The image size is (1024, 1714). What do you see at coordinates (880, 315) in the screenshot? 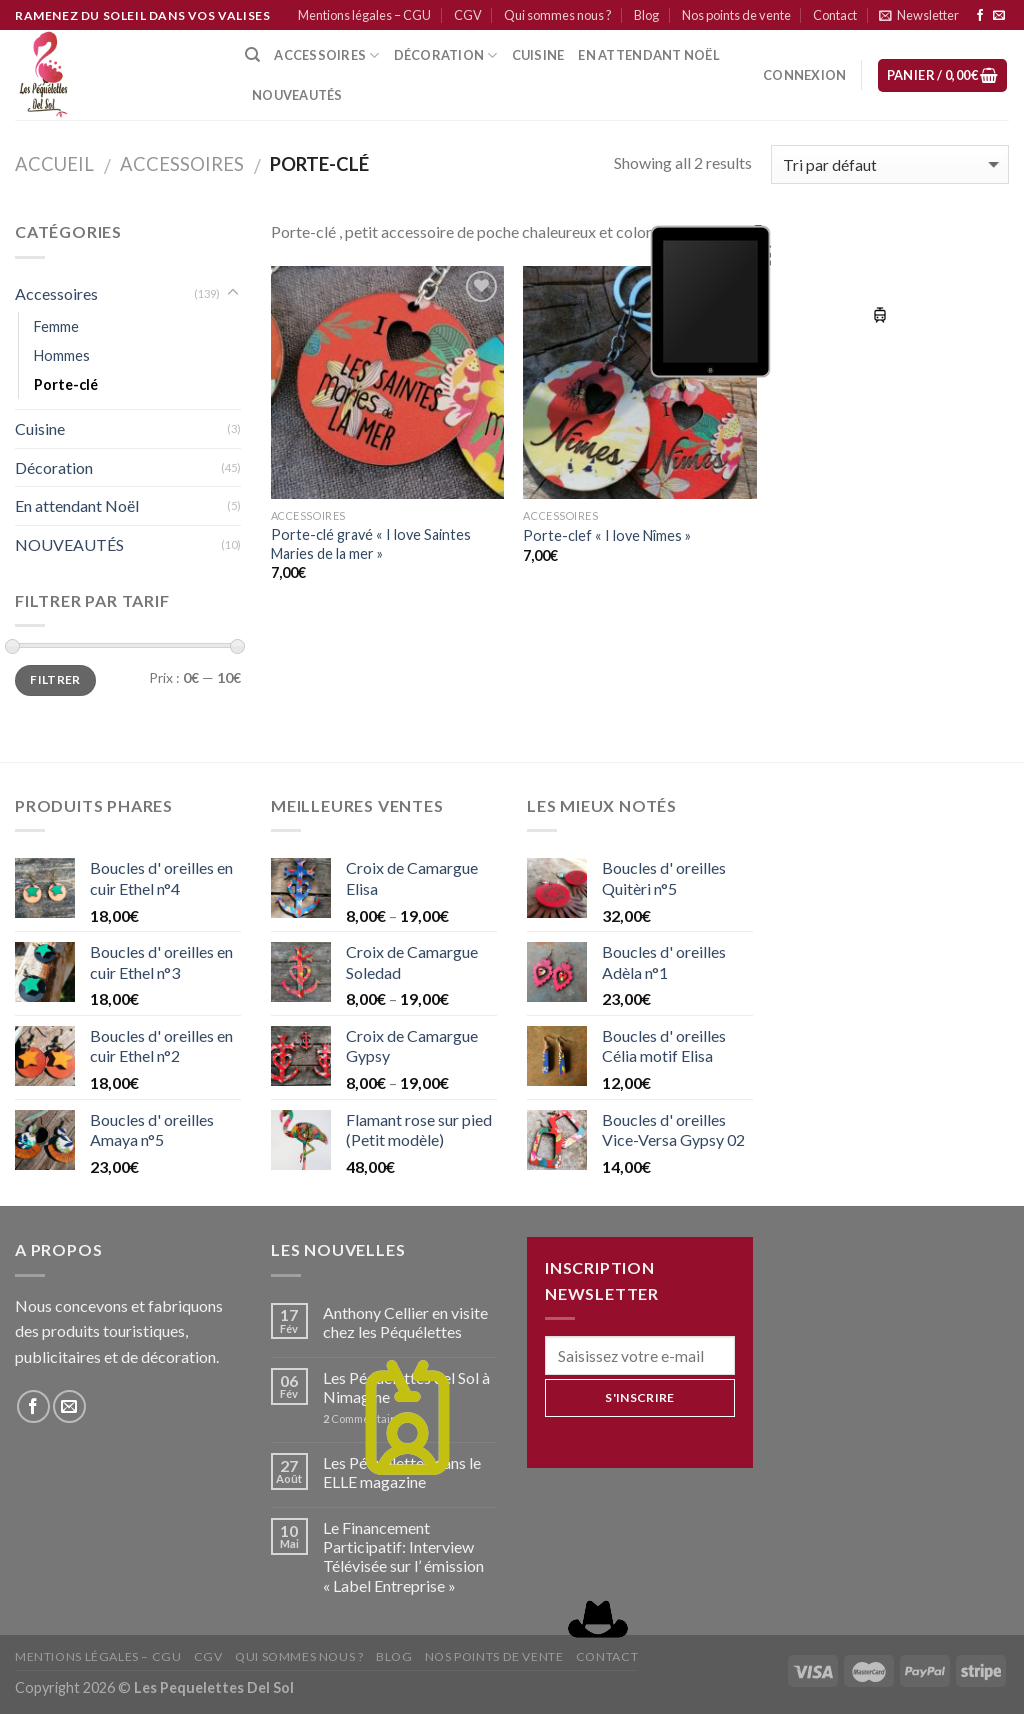
I see `view tram or light rail transit options` at bounding box center [880, 315].